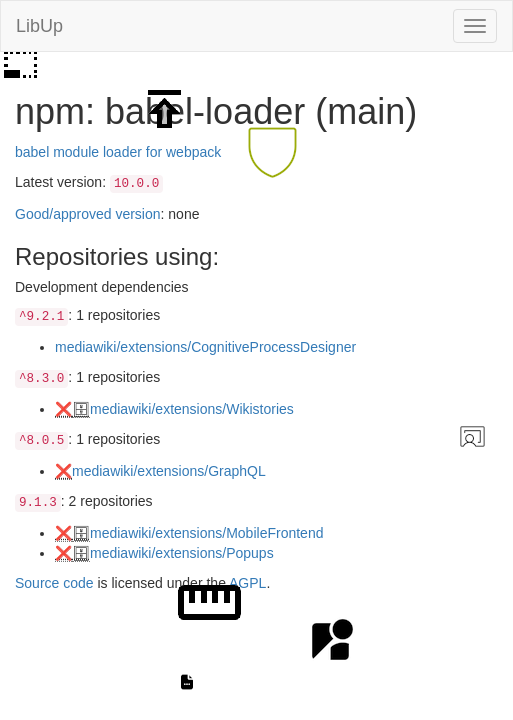  I want to click on access security or privacy settings, so click(272, 149).